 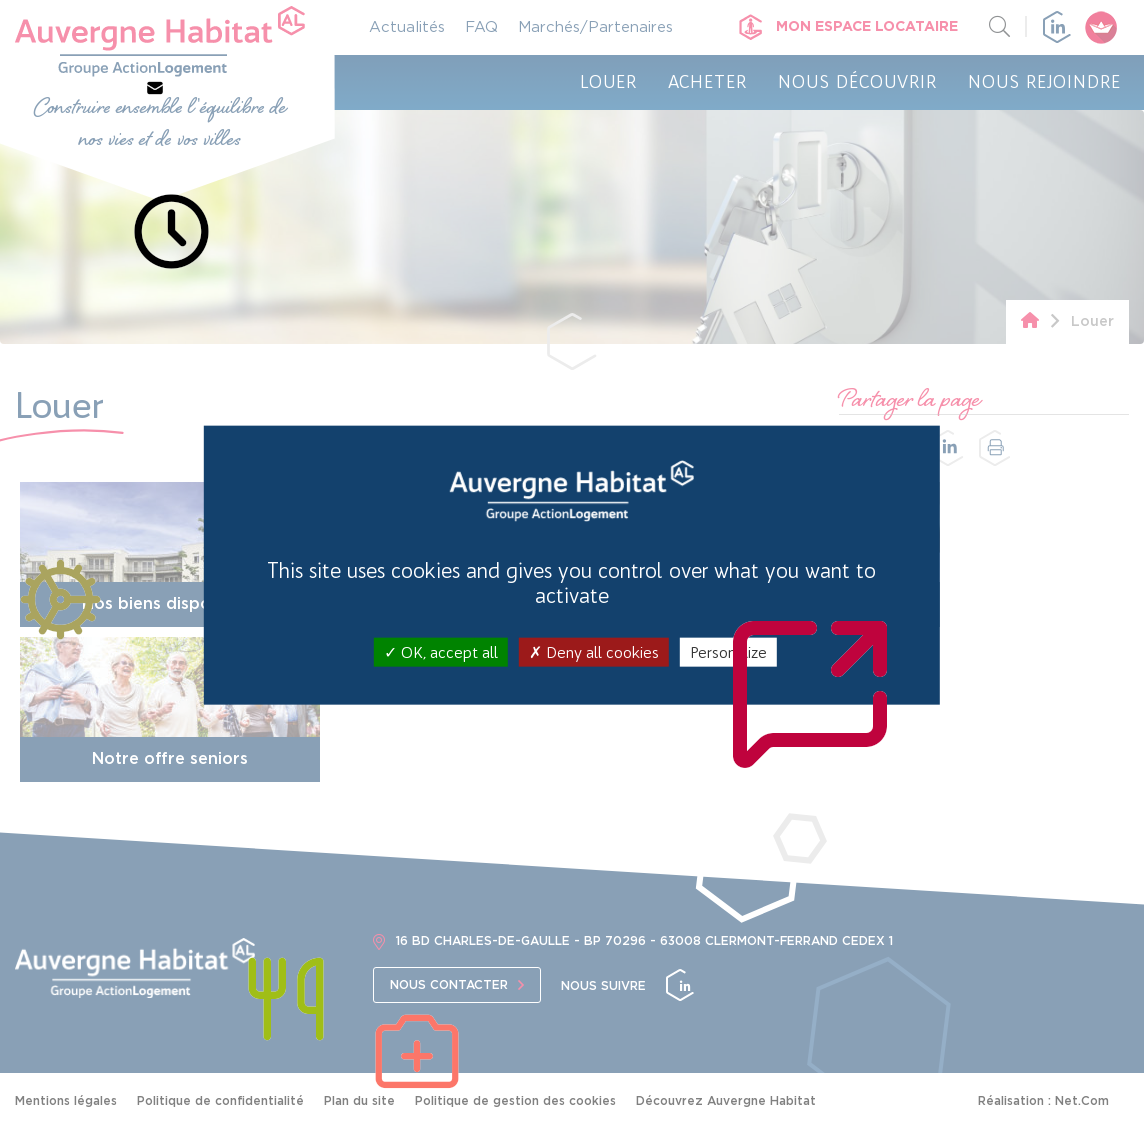 I want to click on browse restaurants or dining options, so click(x=286, y=999).